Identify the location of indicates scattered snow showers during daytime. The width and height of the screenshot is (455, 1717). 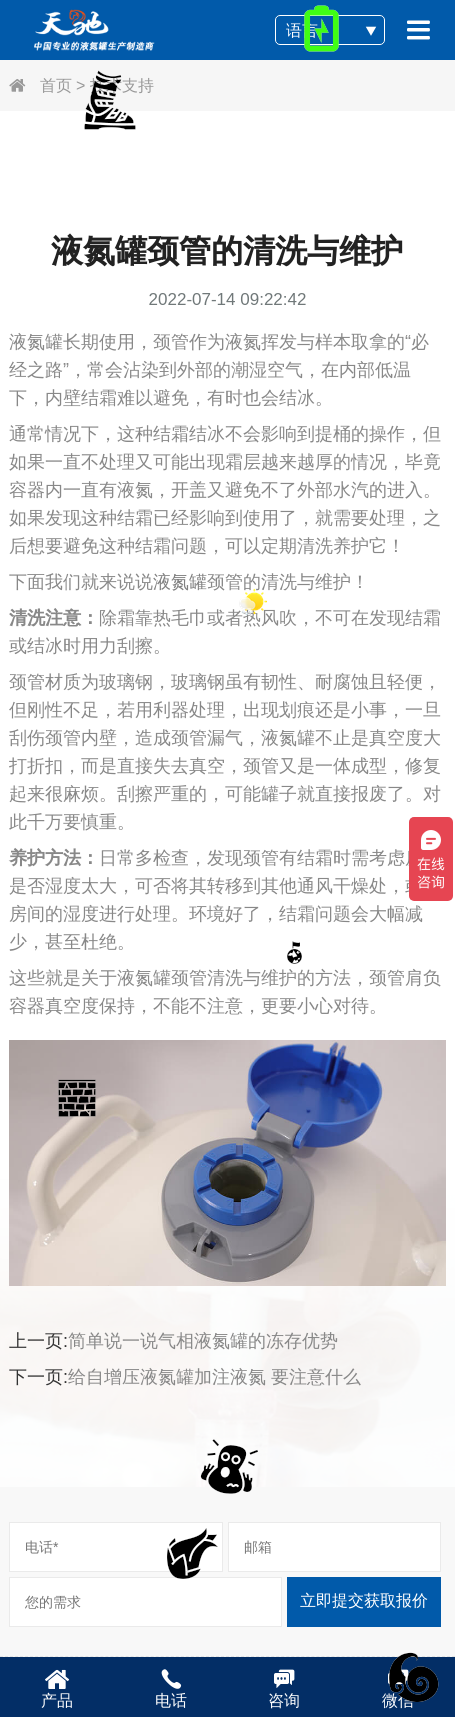
(253, 602).